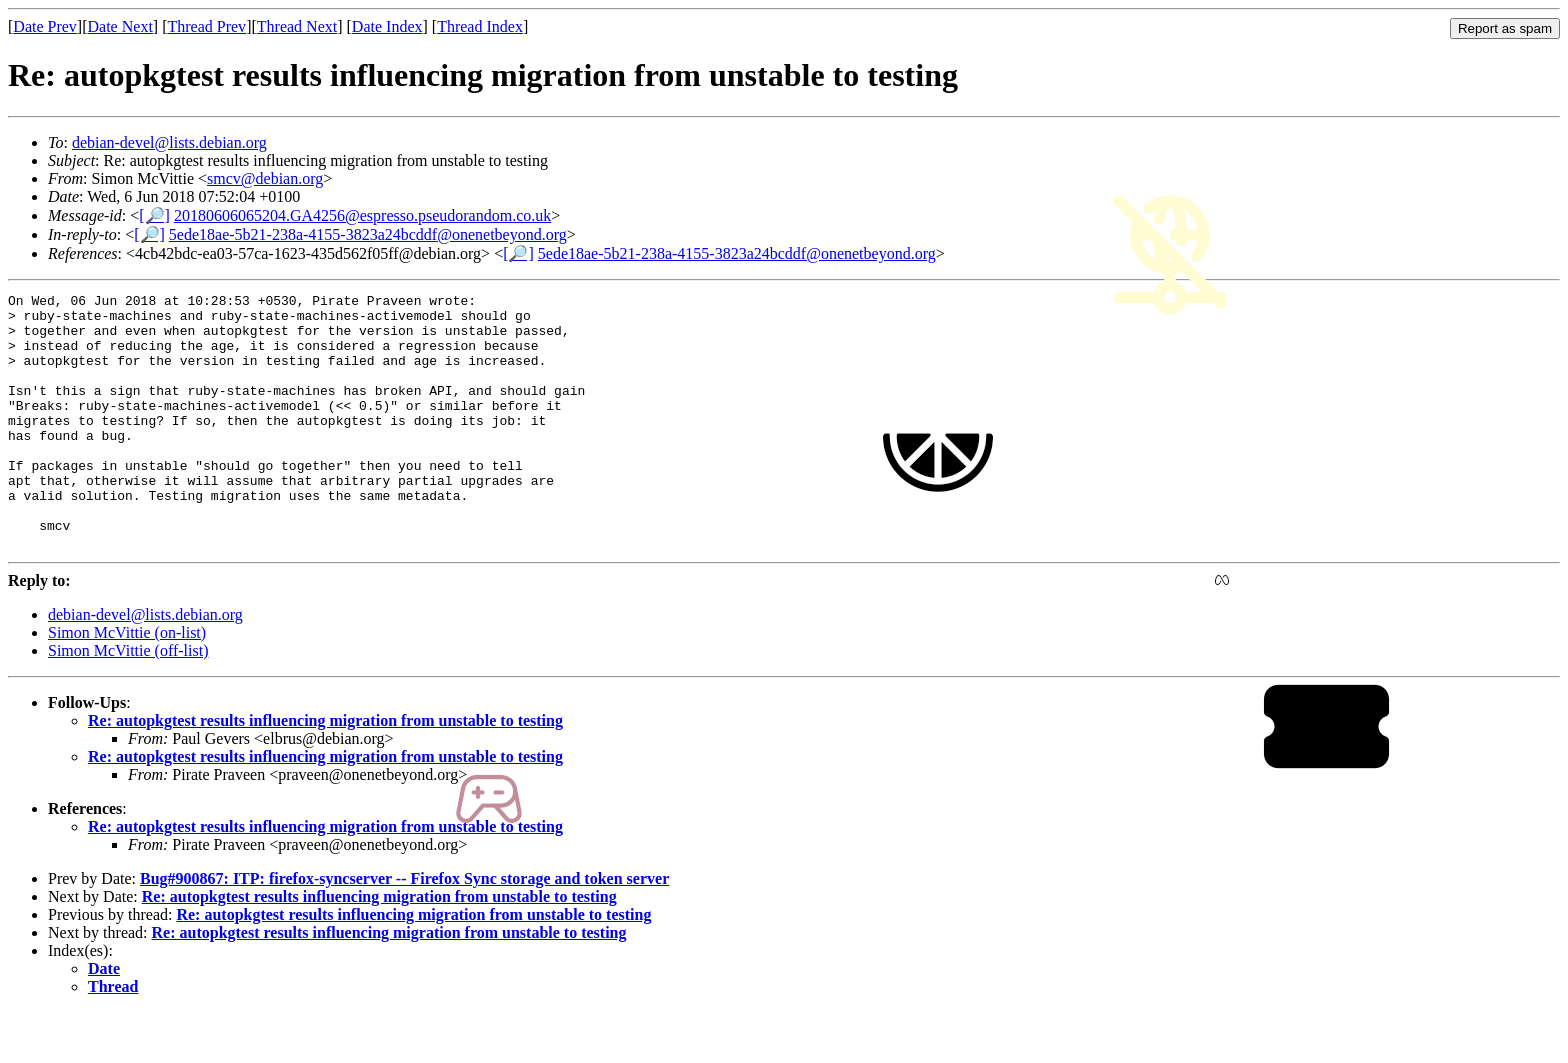 The image size is (1568, 1063). Describe the element at coordinates (1222, 580) in the screenshot. I see `meta company logo` at that location.